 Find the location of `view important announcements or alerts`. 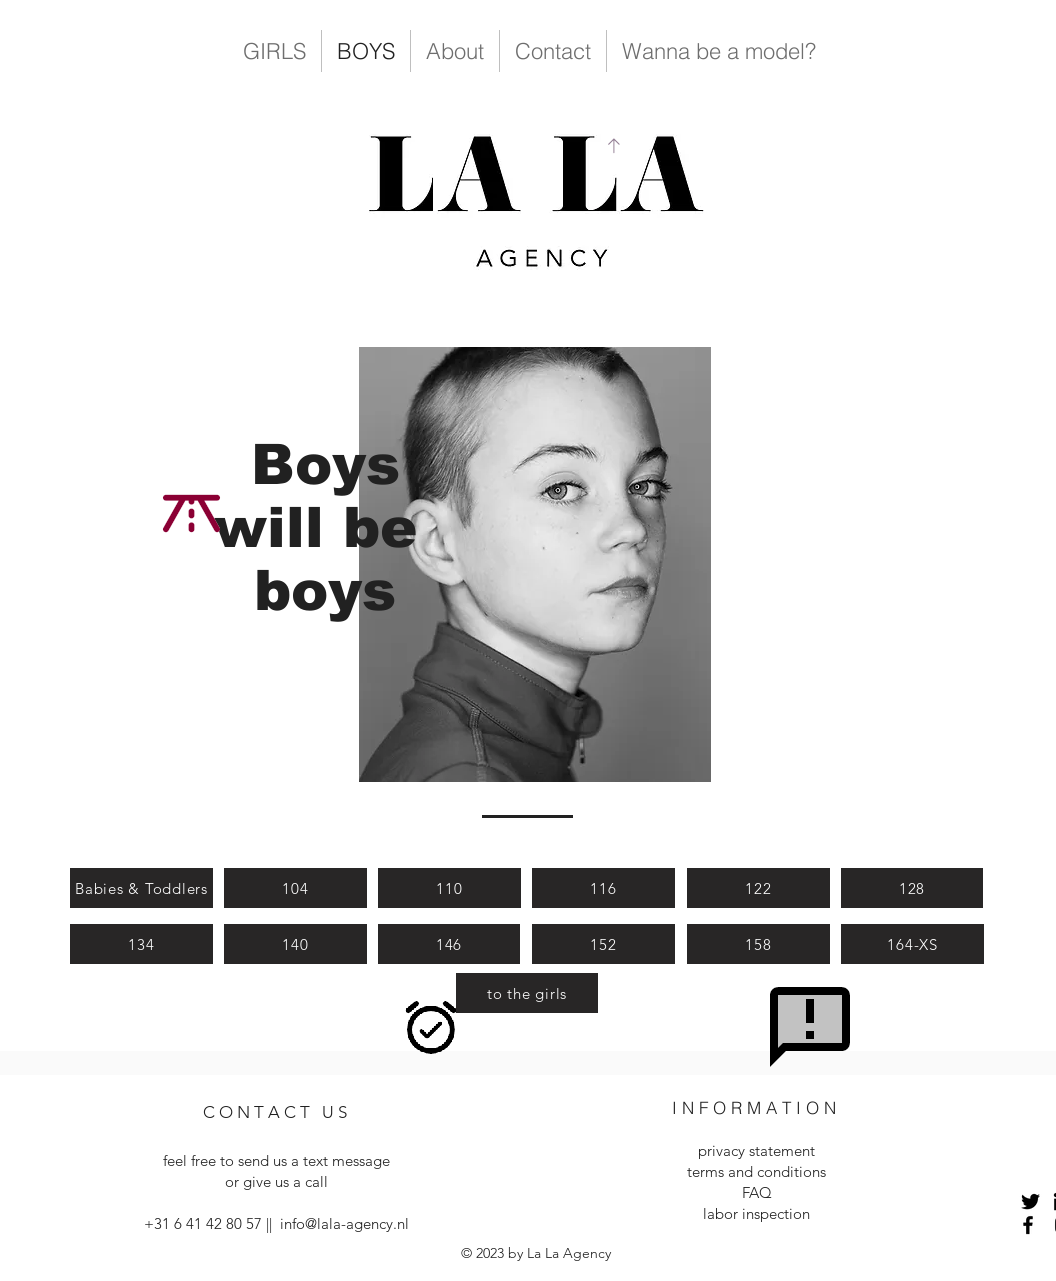

view important announcements or alerts is located at coordinates (810, 1027).